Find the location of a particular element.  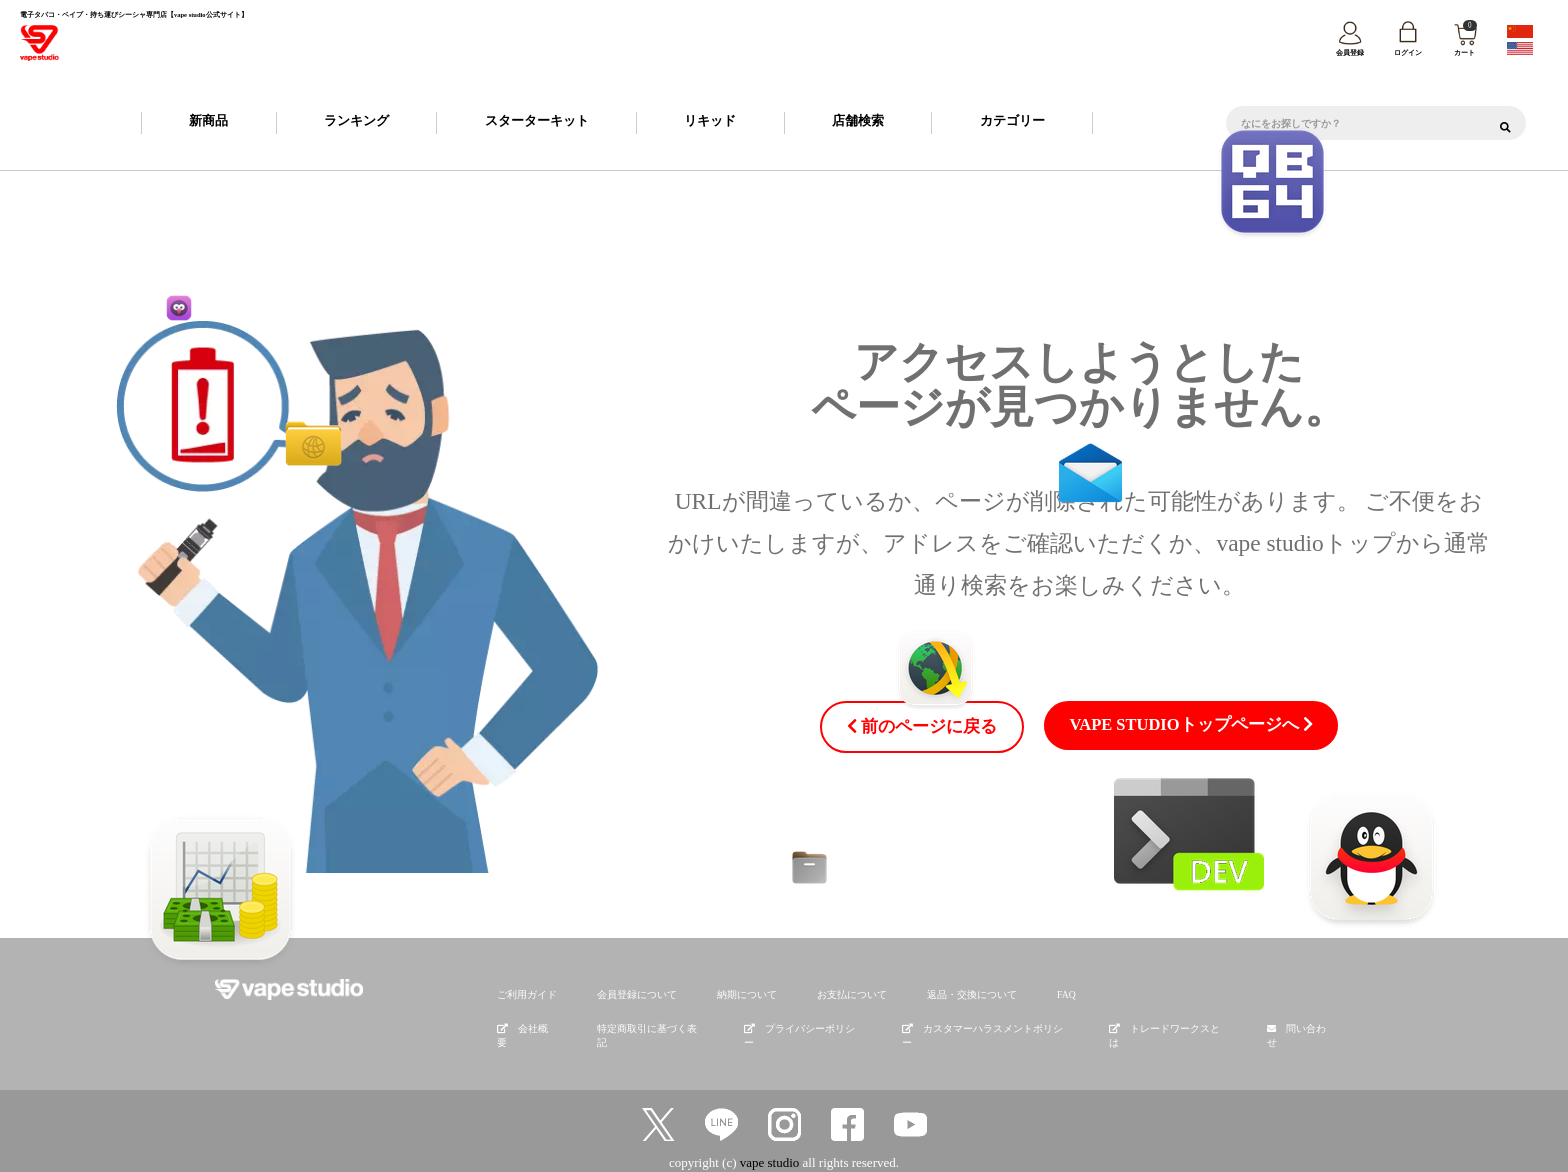

launch the QB64 programming environment is located at coordinates (1272, 181).